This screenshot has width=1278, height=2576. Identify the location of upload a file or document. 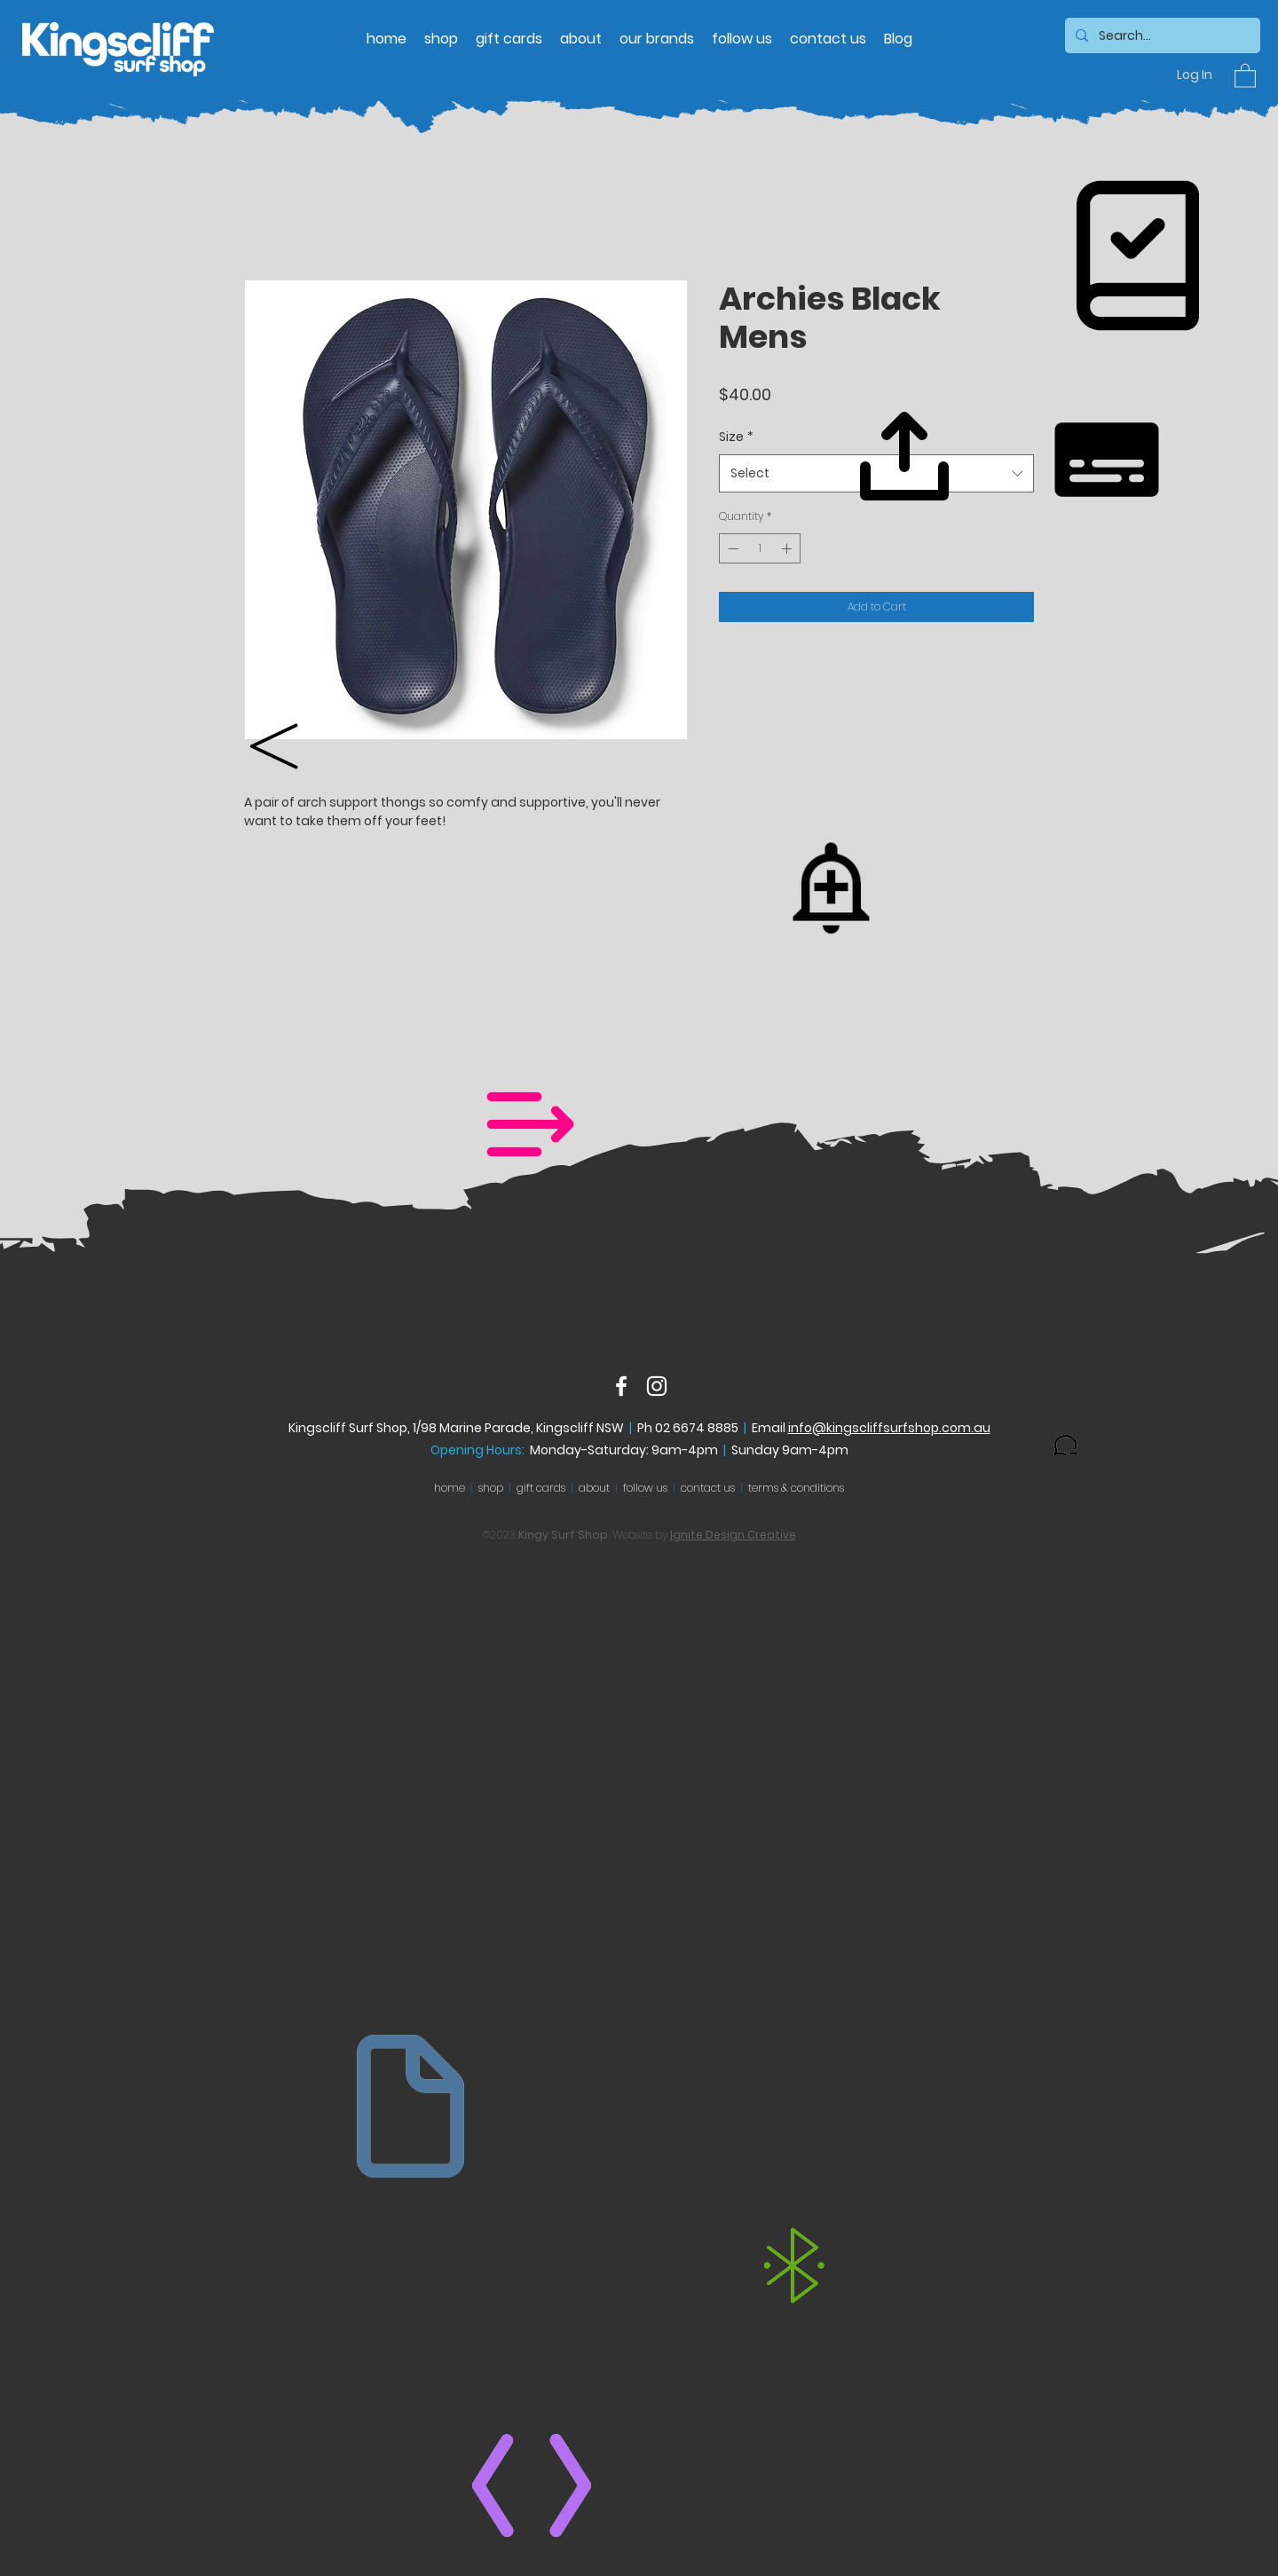
(904, 460).